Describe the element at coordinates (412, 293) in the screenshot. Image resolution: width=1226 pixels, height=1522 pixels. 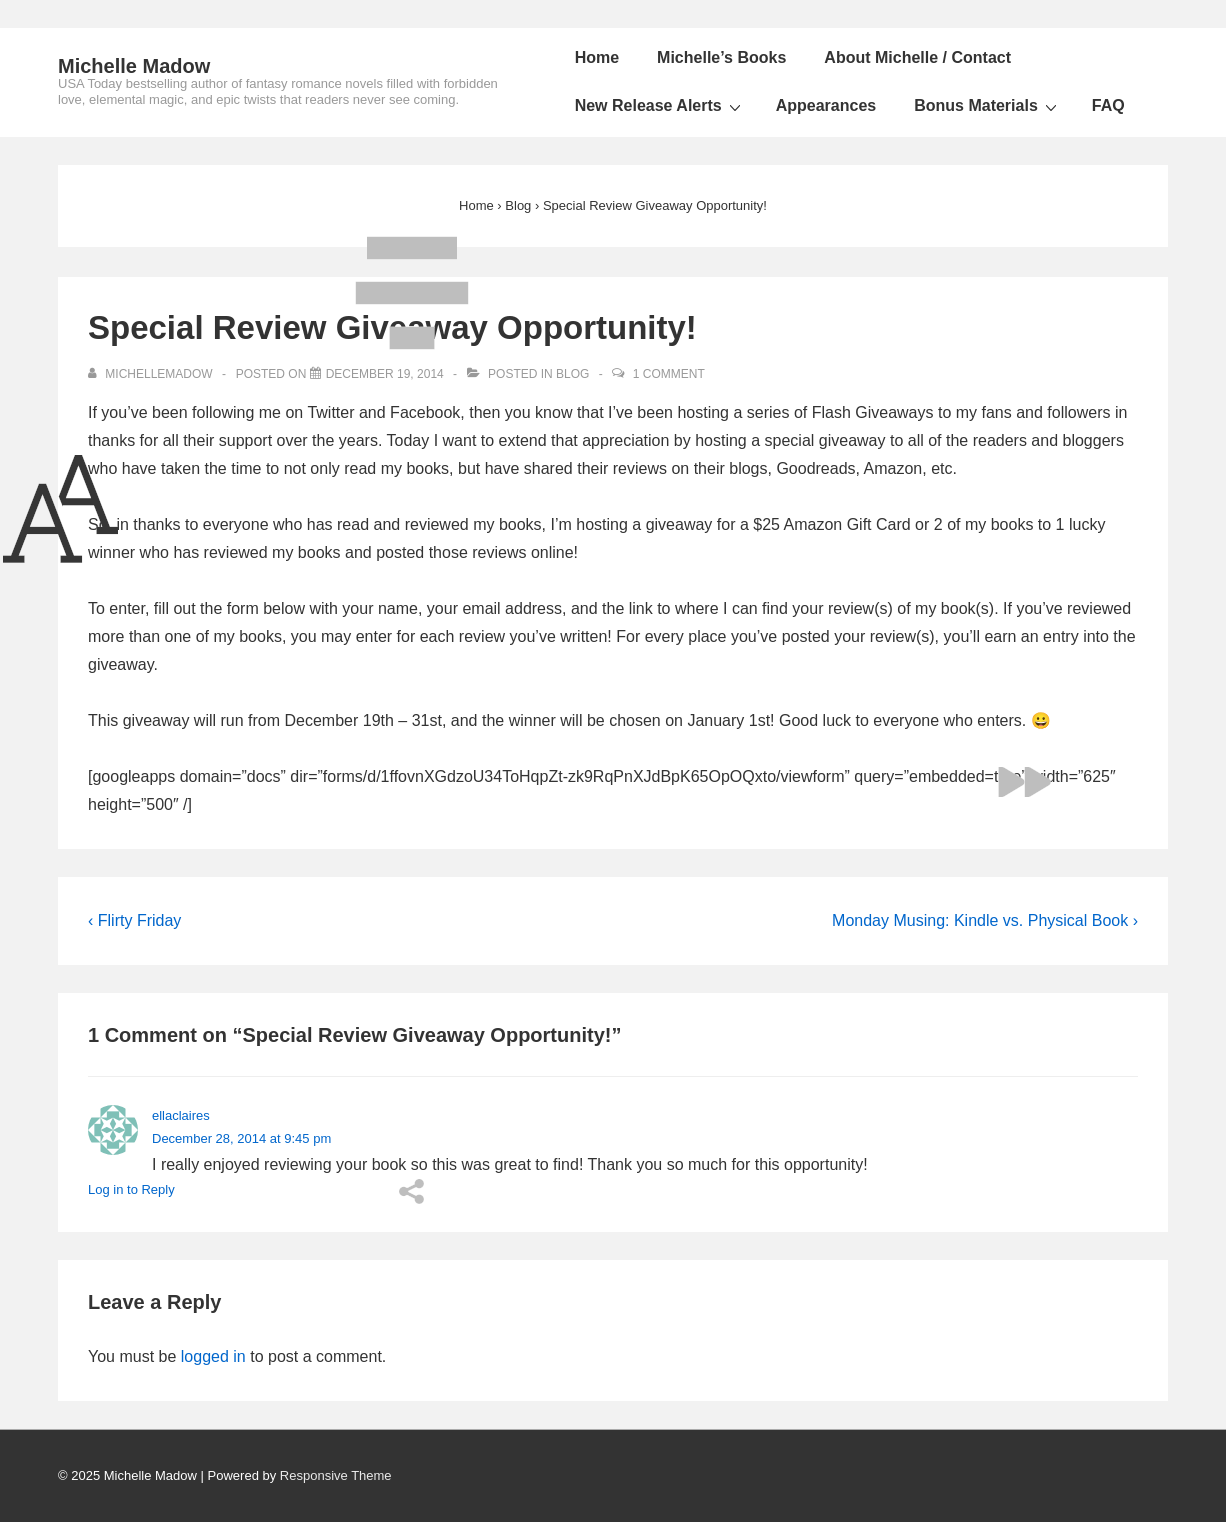
I see `center align text` at that location.